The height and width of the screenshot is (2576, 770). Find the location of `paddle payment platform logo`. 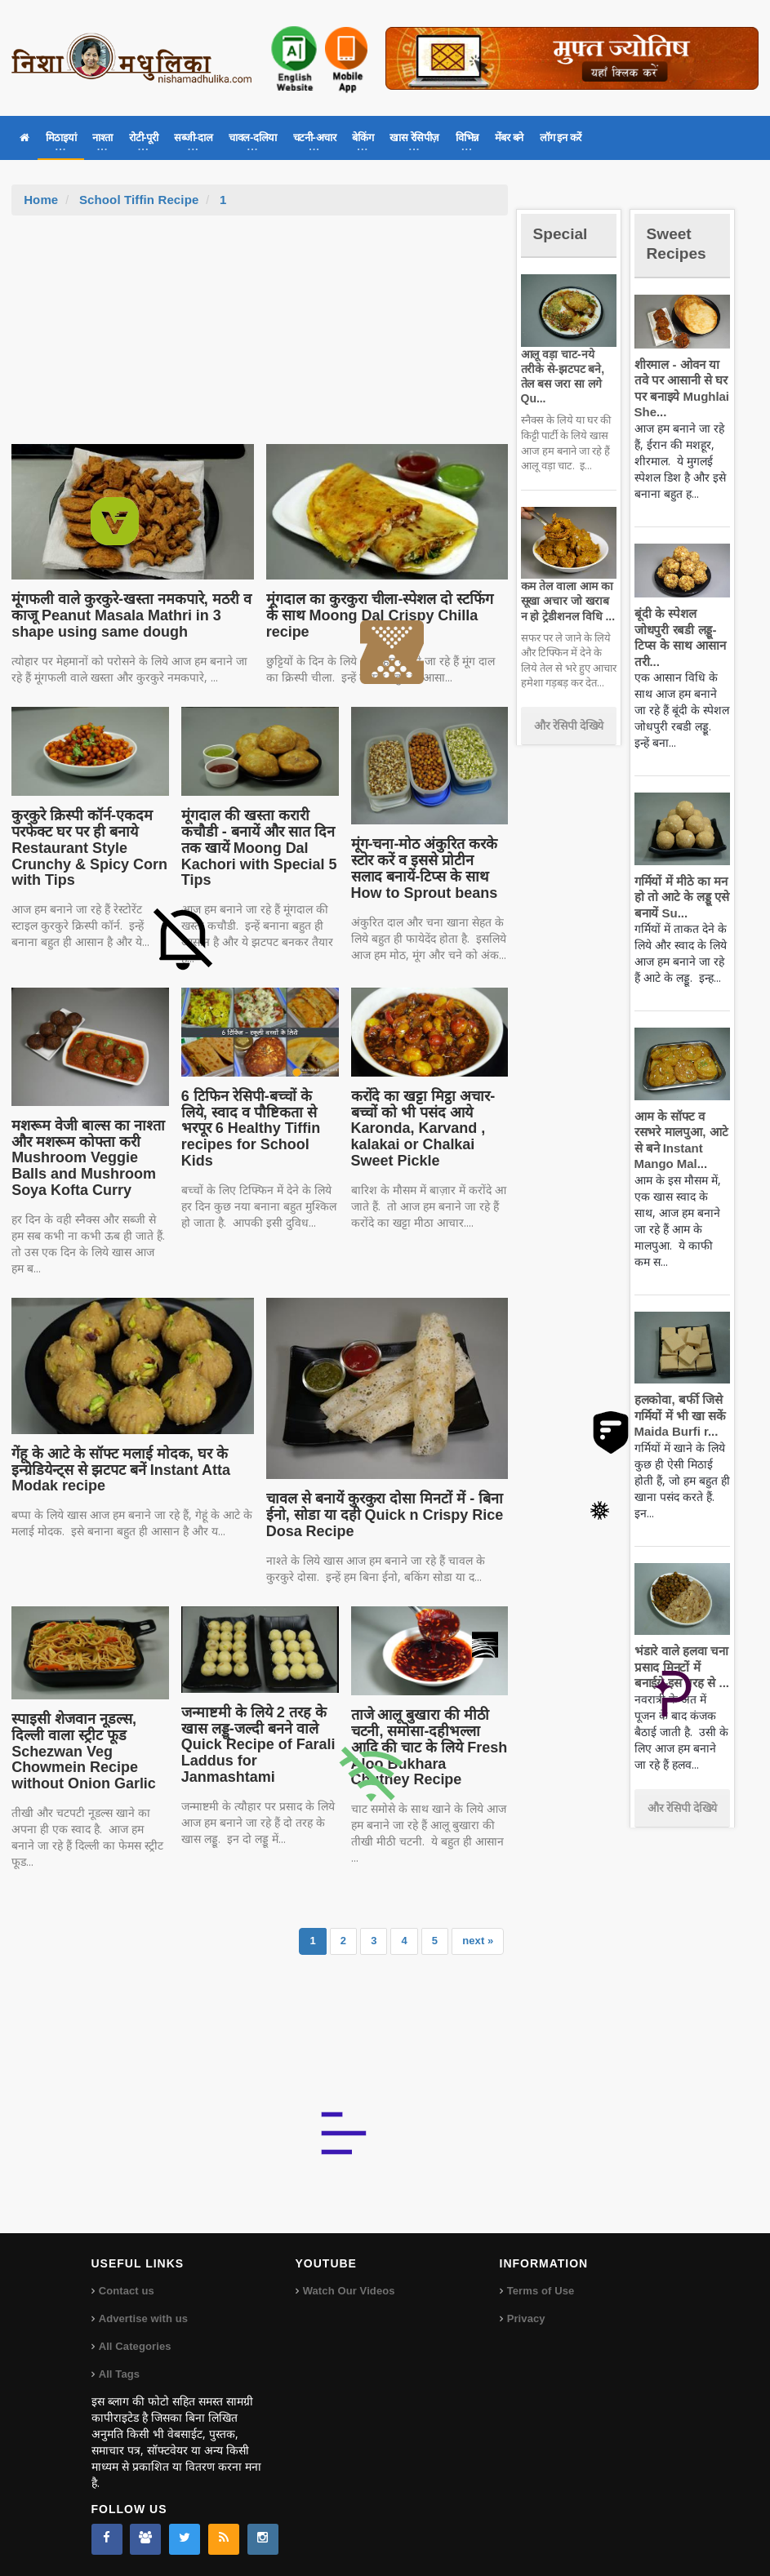

paddle payment platform logo is located at coordinates (673, 1694).